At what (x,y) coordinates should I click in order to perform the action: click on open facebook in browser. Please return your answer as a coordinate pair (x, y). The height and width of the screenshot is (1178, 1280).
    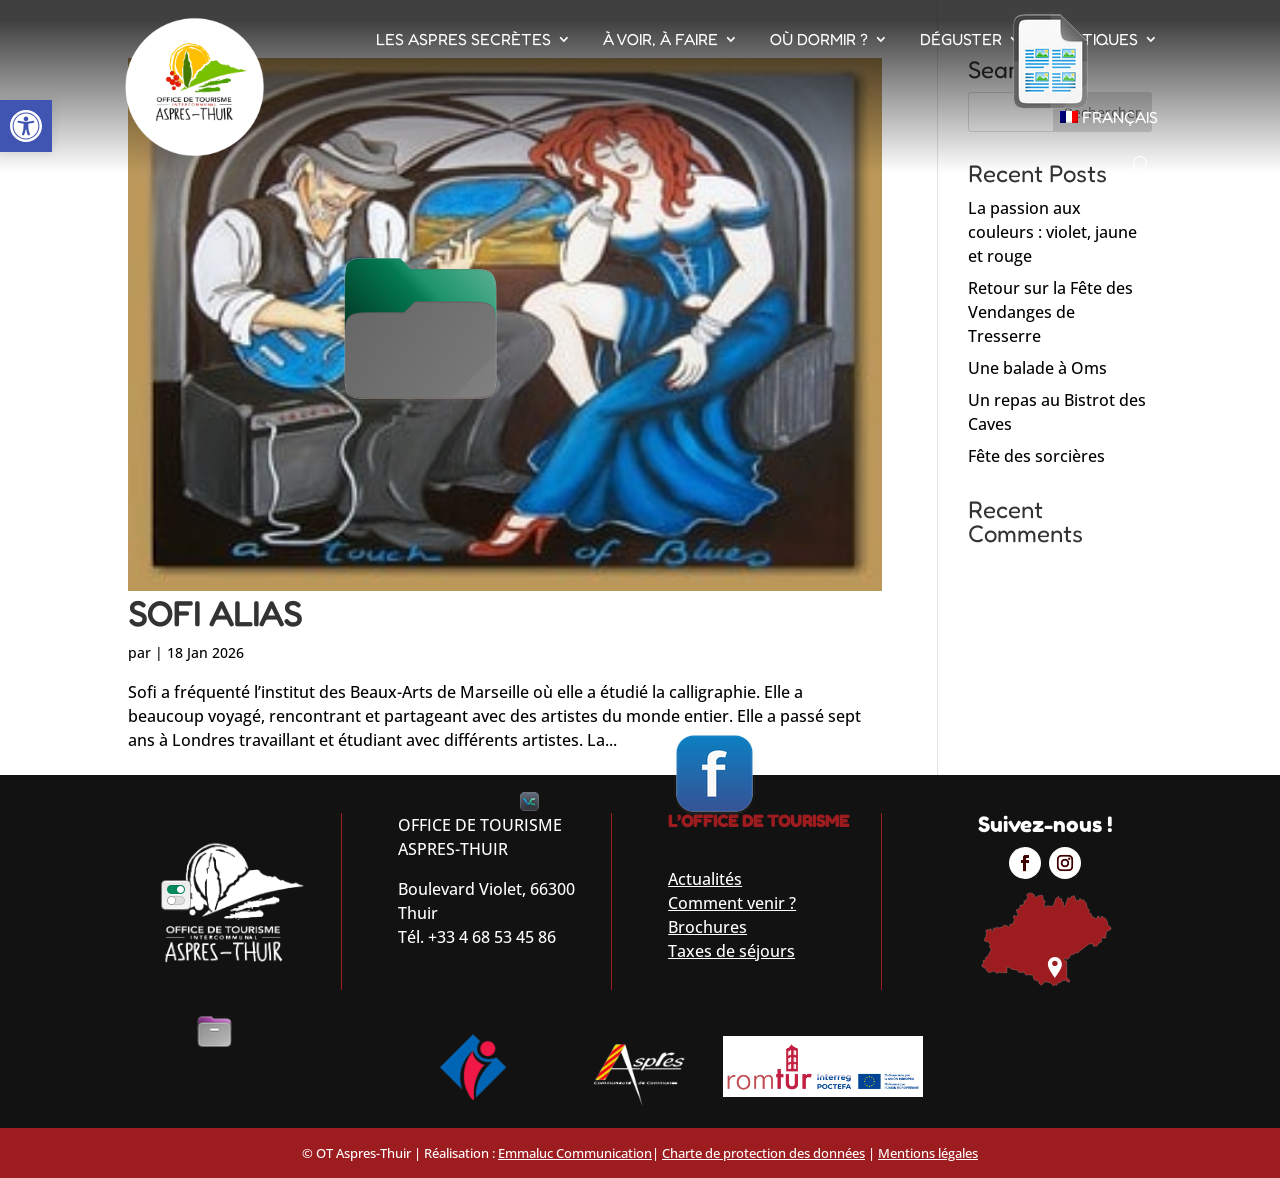
    Looking at the image, I should click on (714, 773).